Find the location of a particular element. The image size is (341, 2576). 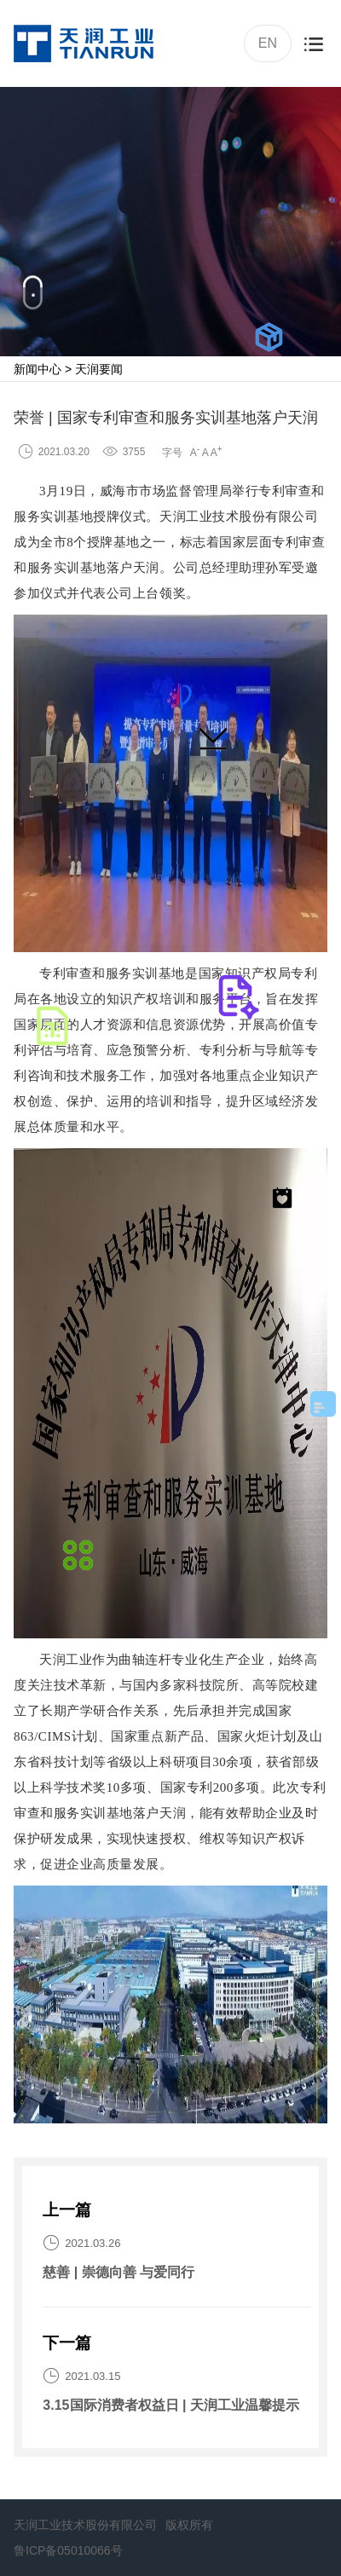

scroll to bottom of page or content is located at coordinates (213, 738).